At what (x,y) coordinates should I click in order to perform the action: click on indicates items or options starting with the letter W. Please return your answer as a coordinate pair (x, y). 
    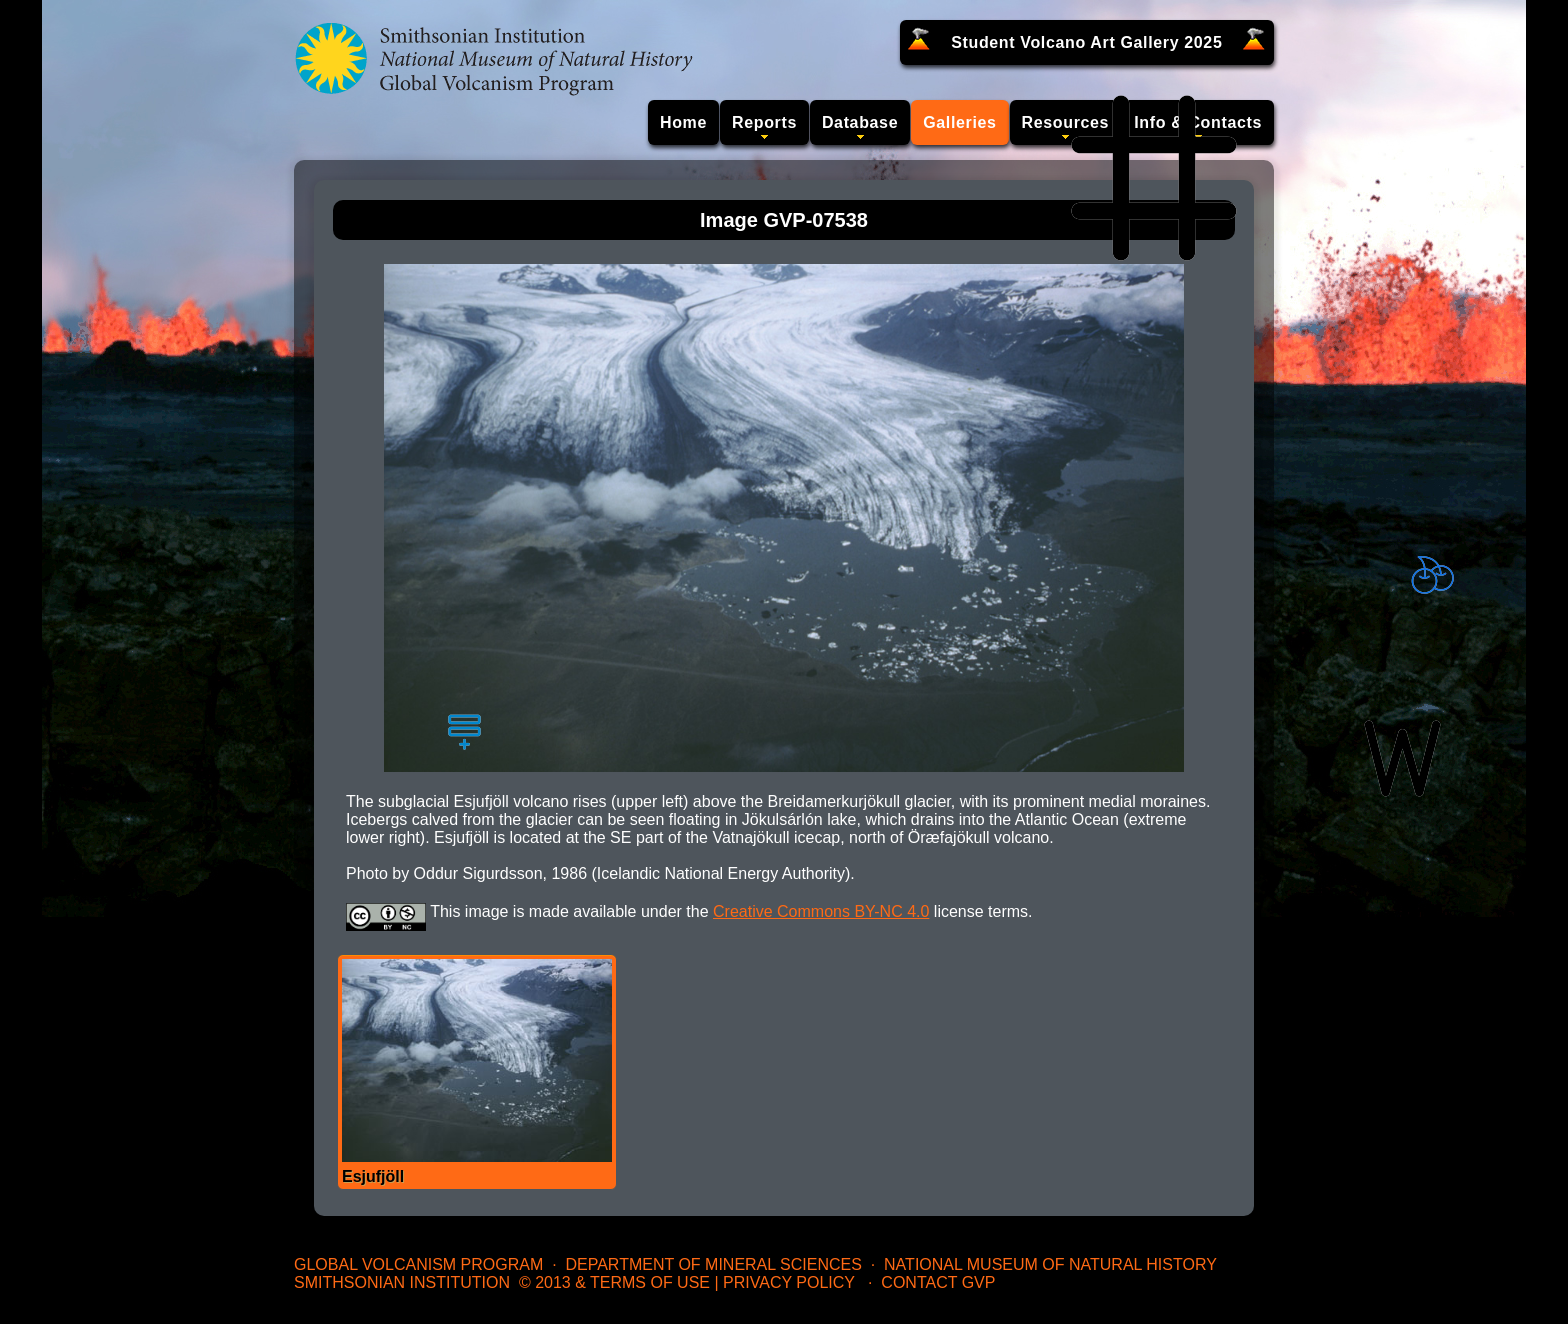
    Looking at the image, I should click on (1402, 758).